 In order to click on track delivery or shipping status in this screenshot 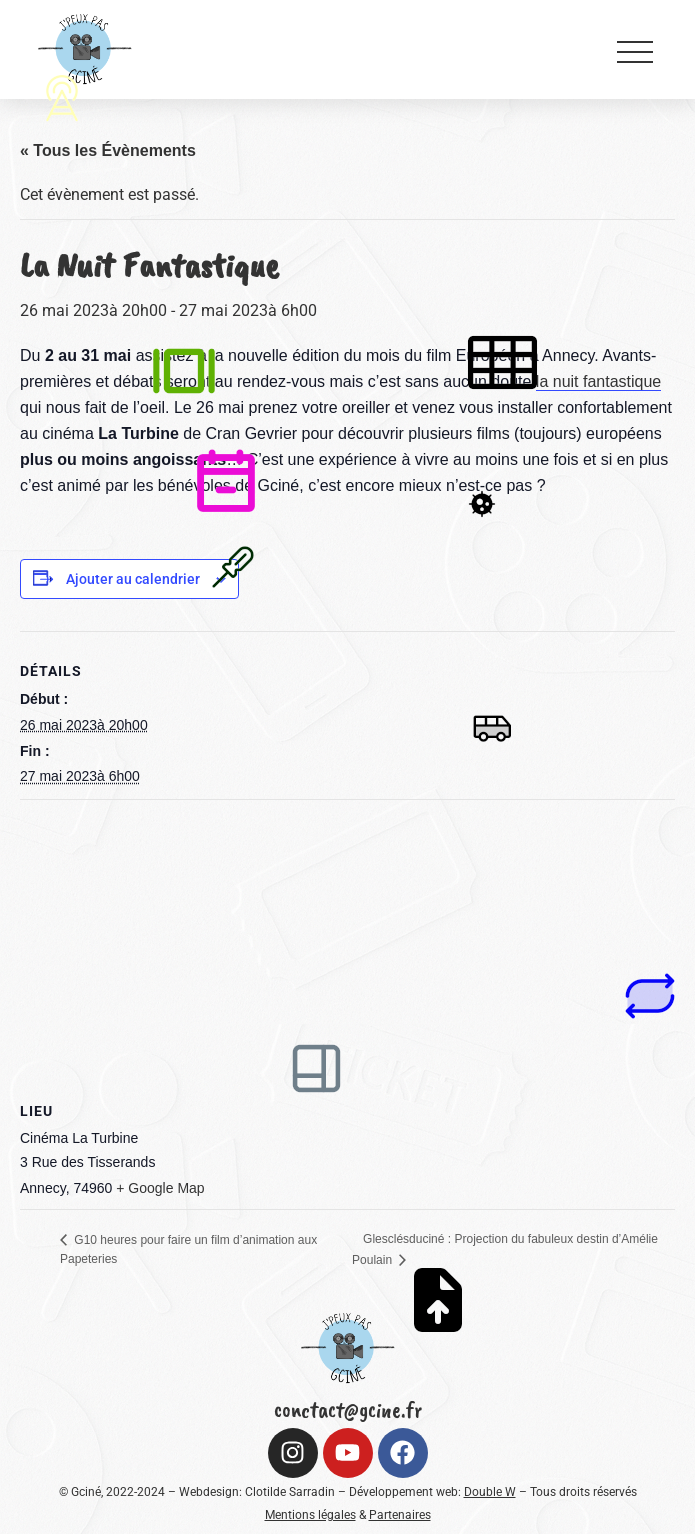, I will do `click(491, 728)`.